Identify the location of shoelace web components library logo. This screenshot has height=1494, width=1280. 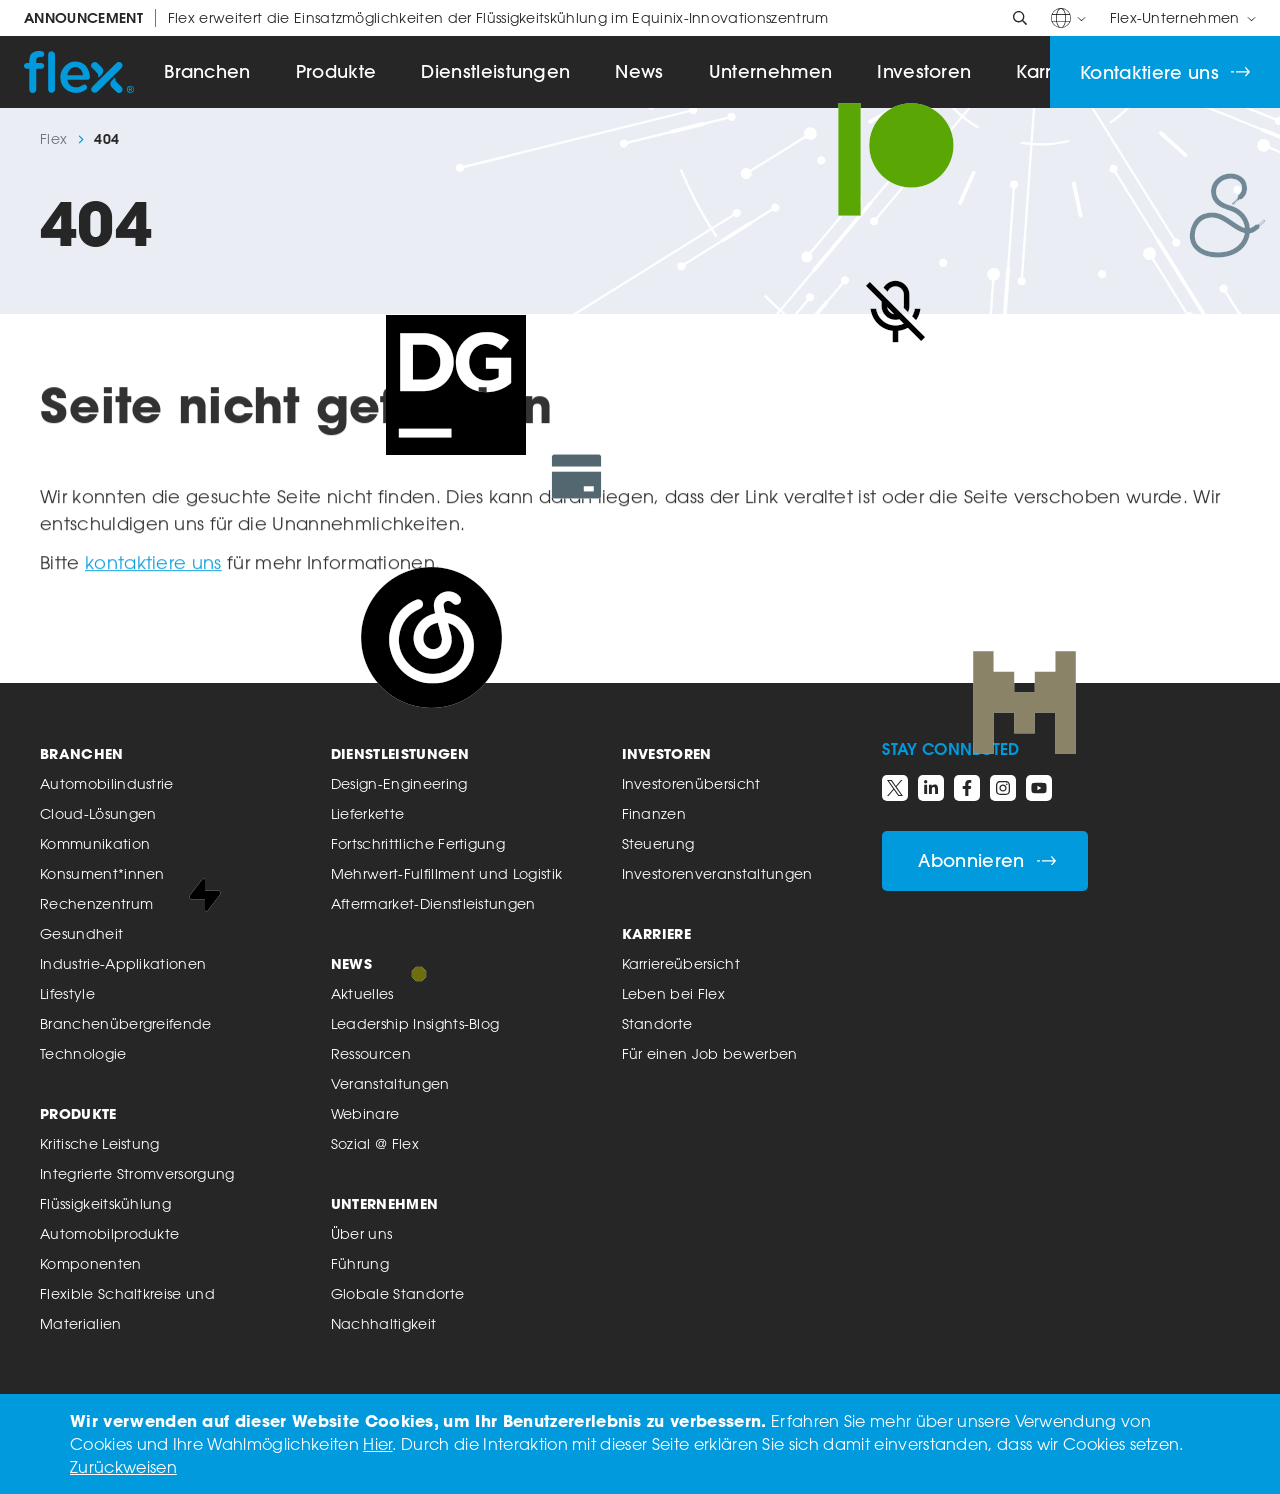
(1226, 215).